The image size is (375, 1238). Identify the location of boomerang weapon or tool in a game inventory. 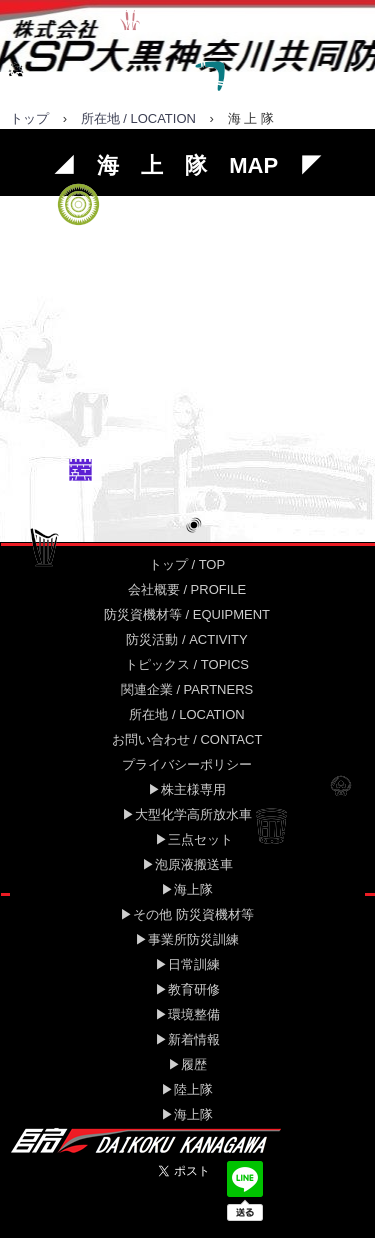
(210, 76).